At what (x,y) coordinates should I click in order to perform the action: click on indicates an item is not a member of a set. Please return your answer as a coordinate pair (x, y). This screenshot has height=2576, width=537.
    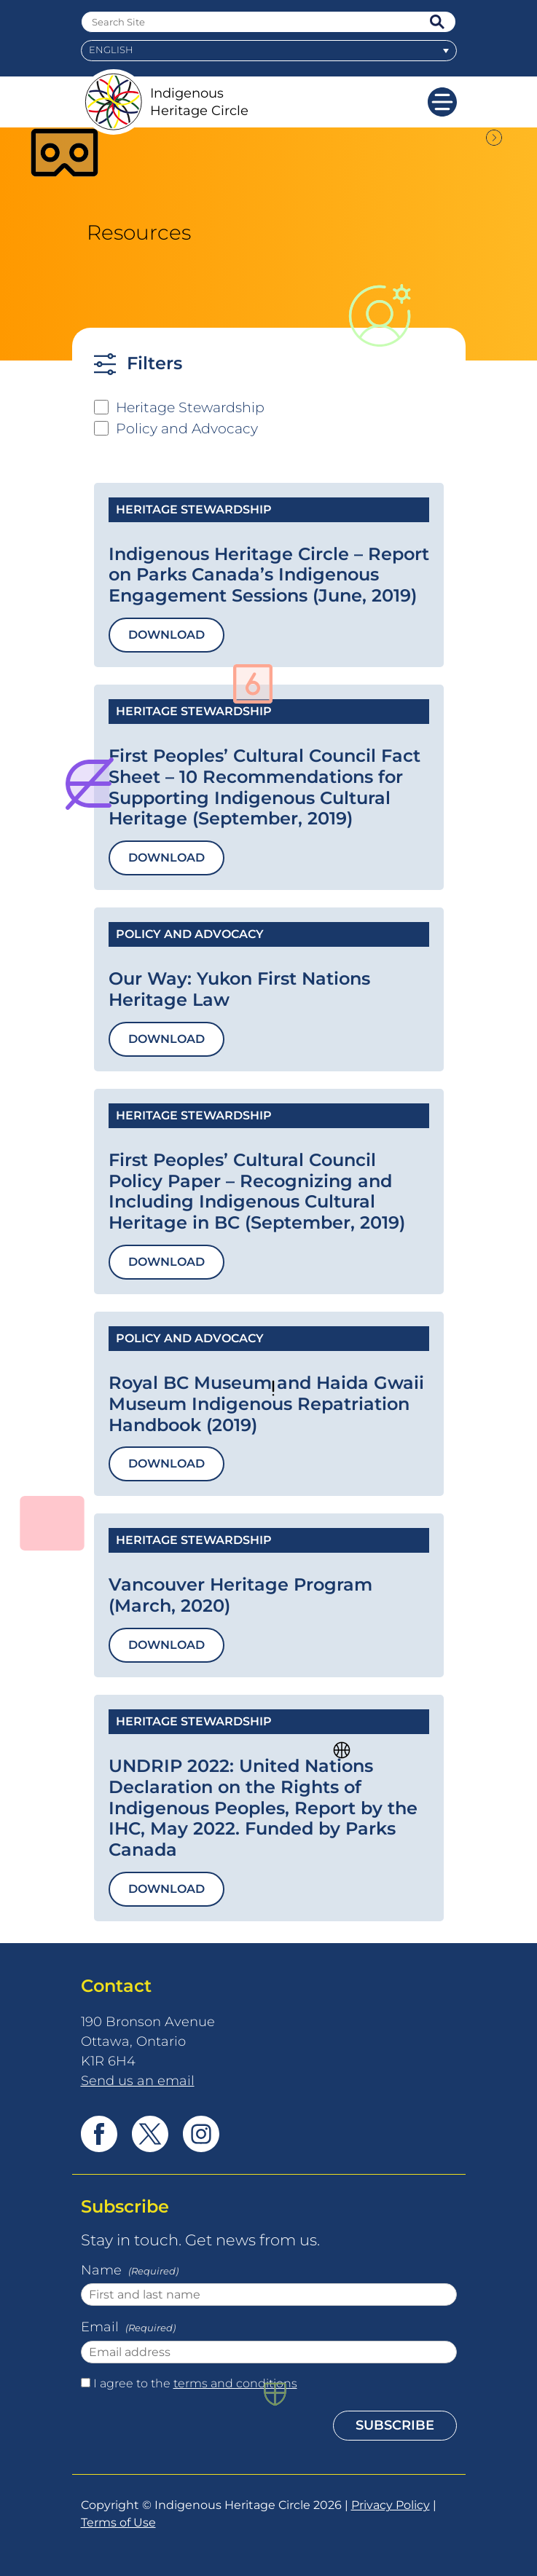
    Looking at the image, I should click on (90, 784).